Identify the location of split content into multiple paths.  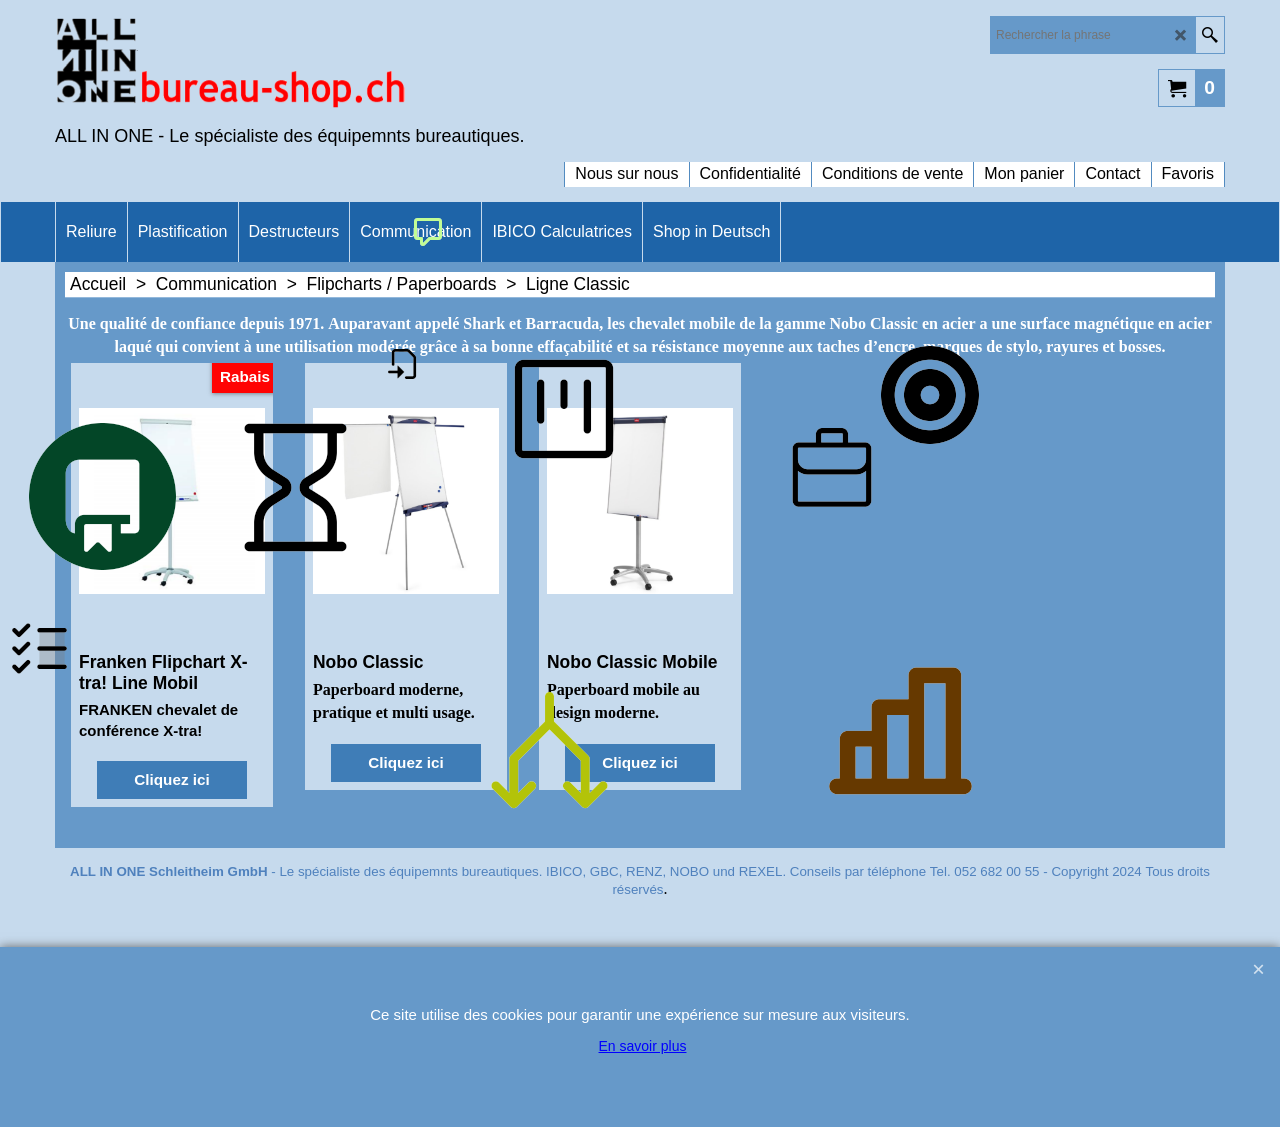
(549, 754).